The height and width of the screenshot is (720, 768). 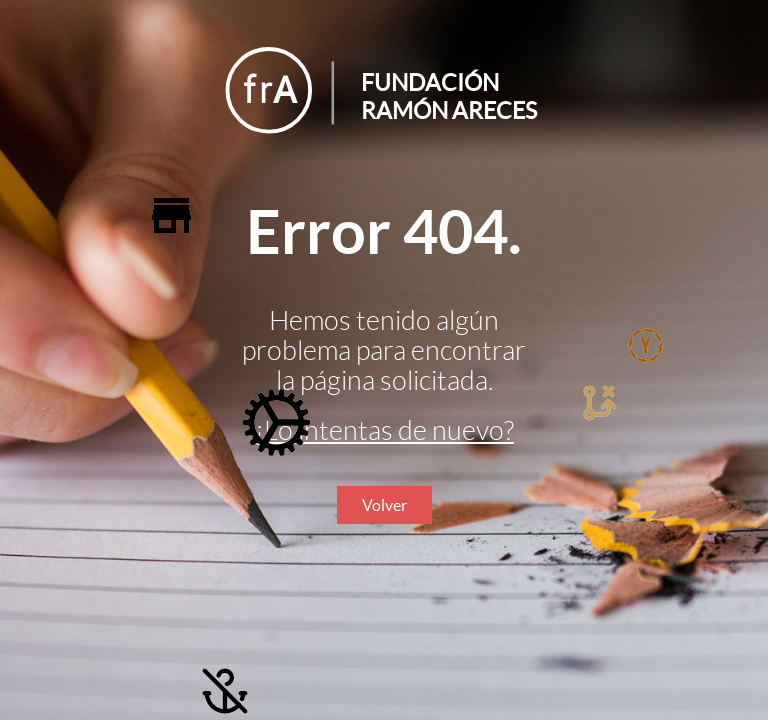 What do you see at coordinates (599, 403) in the screenshot?
I see `delete a git branch` at bounding box center [599, 403].